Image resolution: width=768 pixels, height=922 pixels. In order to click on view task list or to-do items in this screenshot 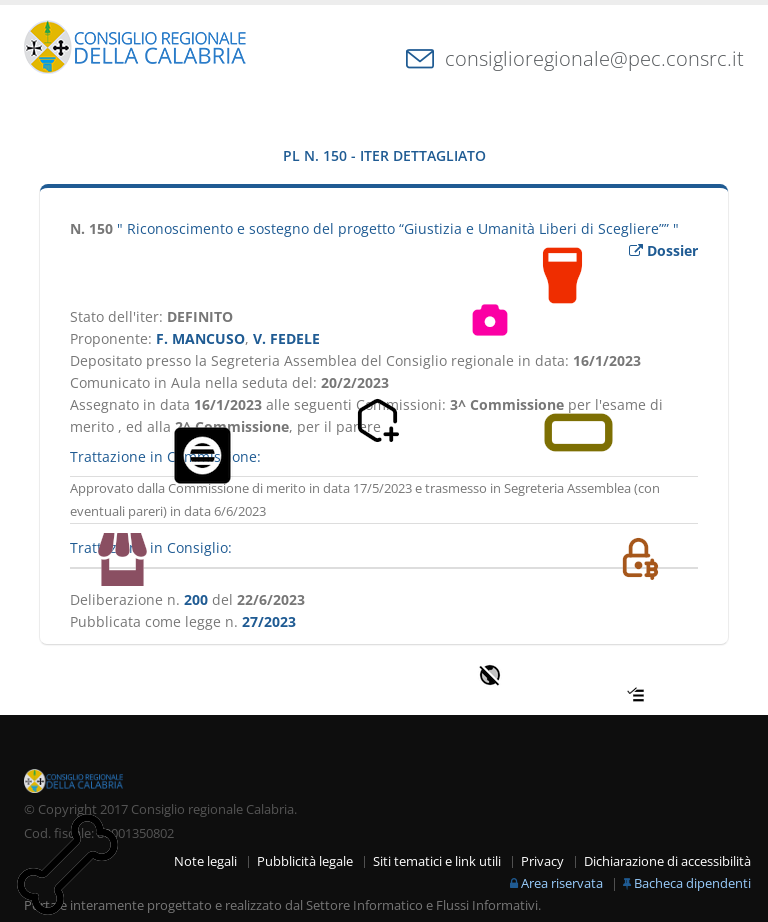, I will do `click(635, 695)`.